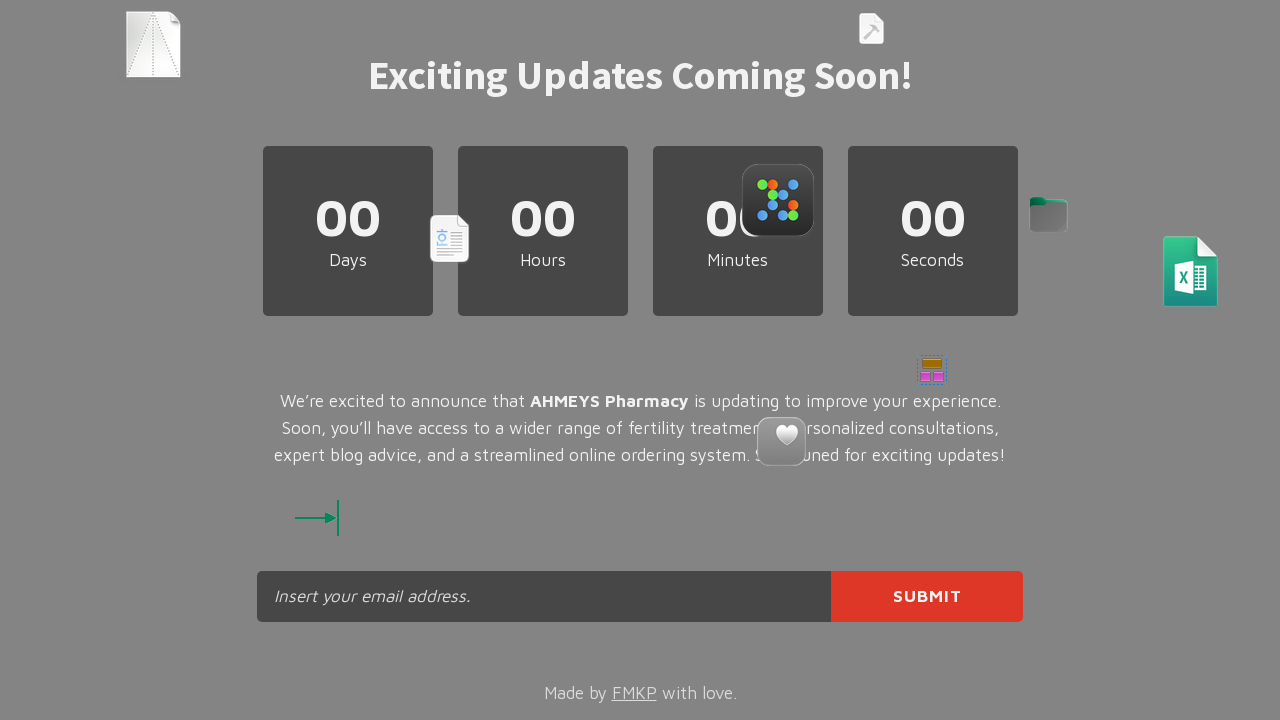  I want to click on open a Hangul Word Processor (.hwp) document, so click(449, 238).